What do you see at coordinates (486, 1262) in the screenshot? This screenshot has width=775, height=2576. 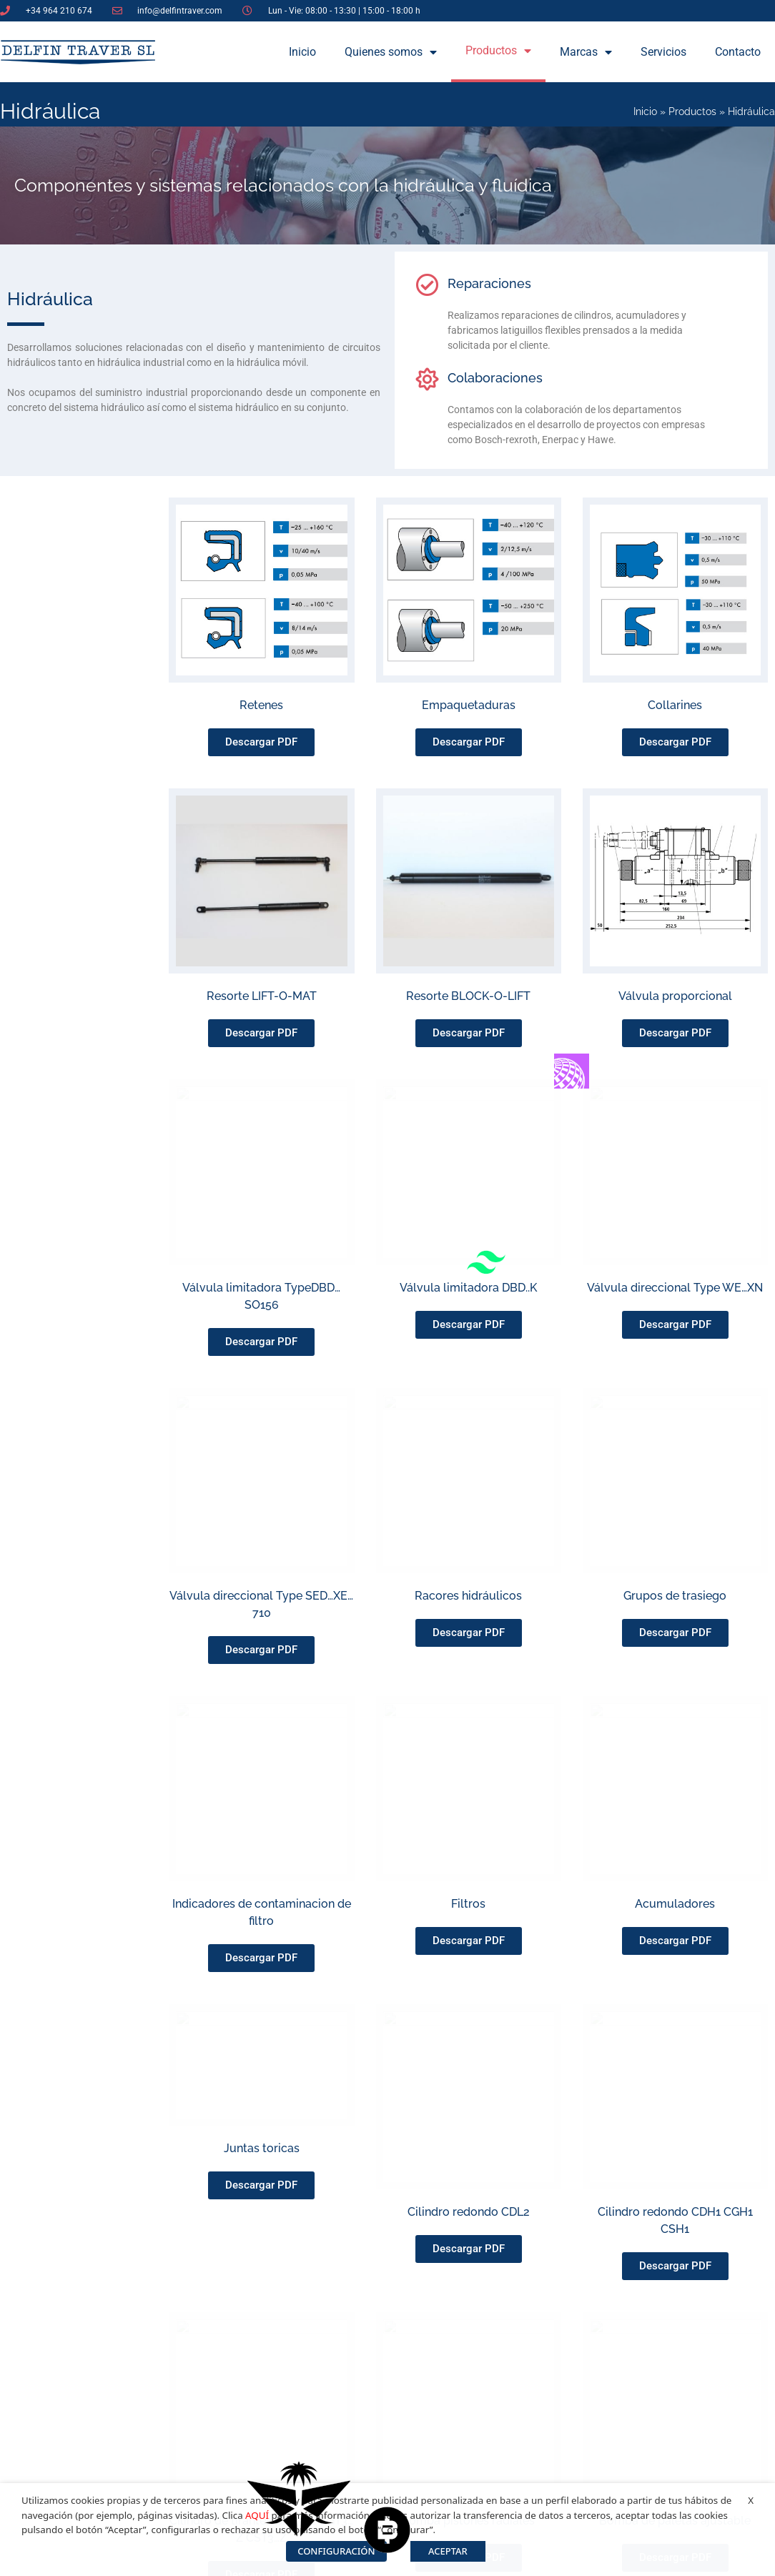 I see `tailwind css framework logo` at bounding box center [486, 1262].